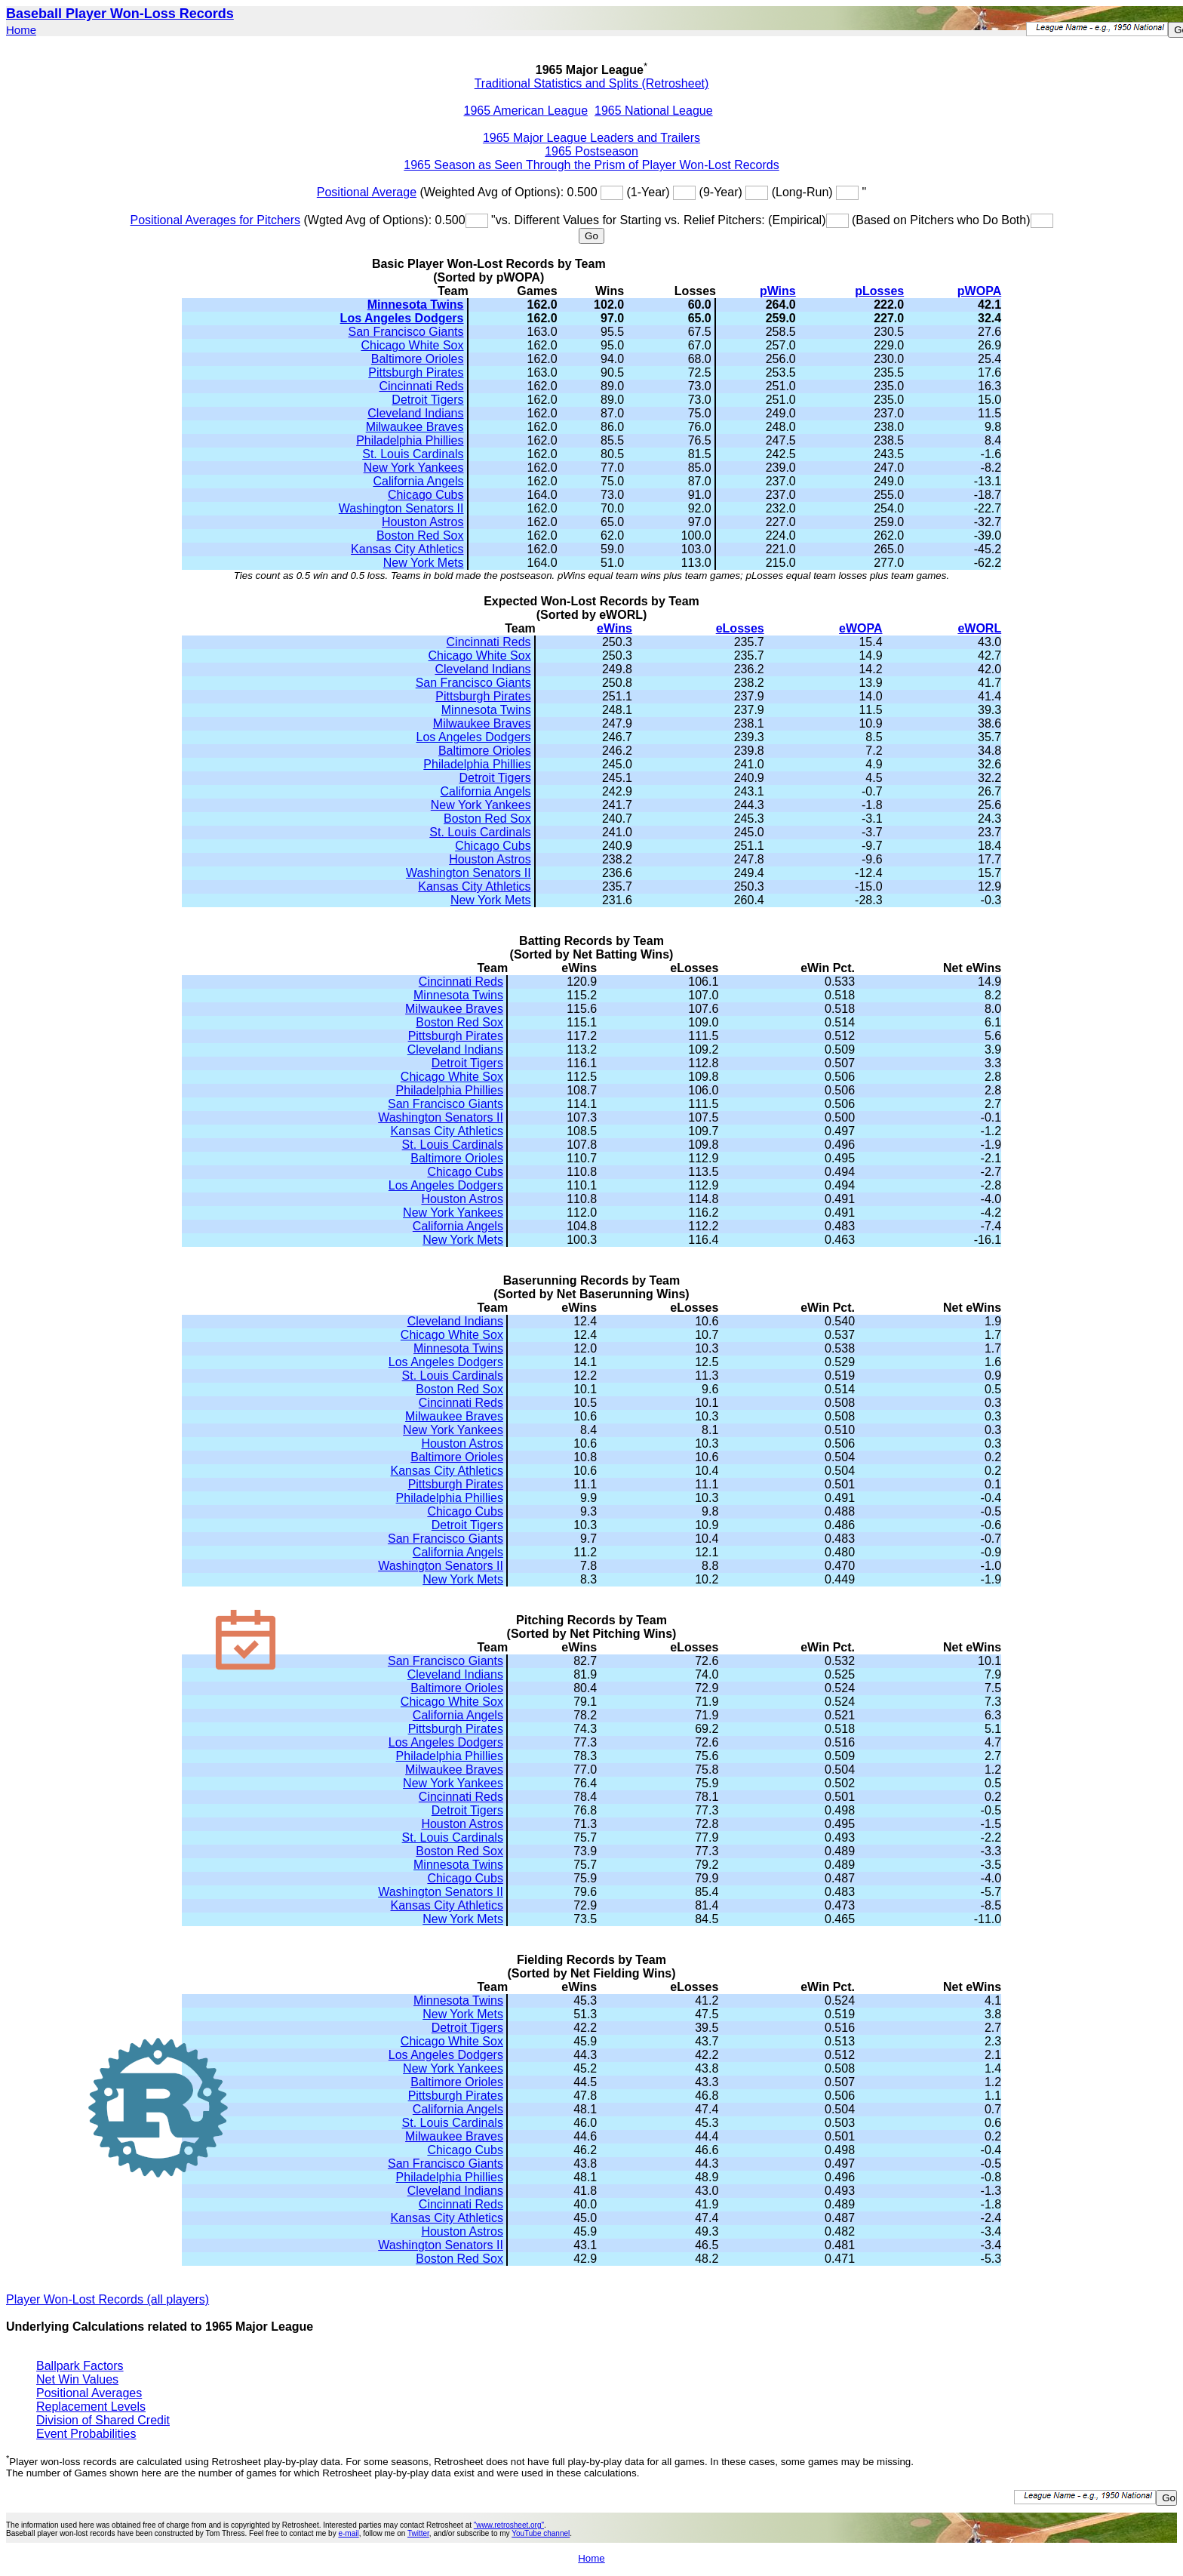 The width and height of the screenshot is (1183, 2576). I want to click on rust programming language logo, so click(158, 2107).